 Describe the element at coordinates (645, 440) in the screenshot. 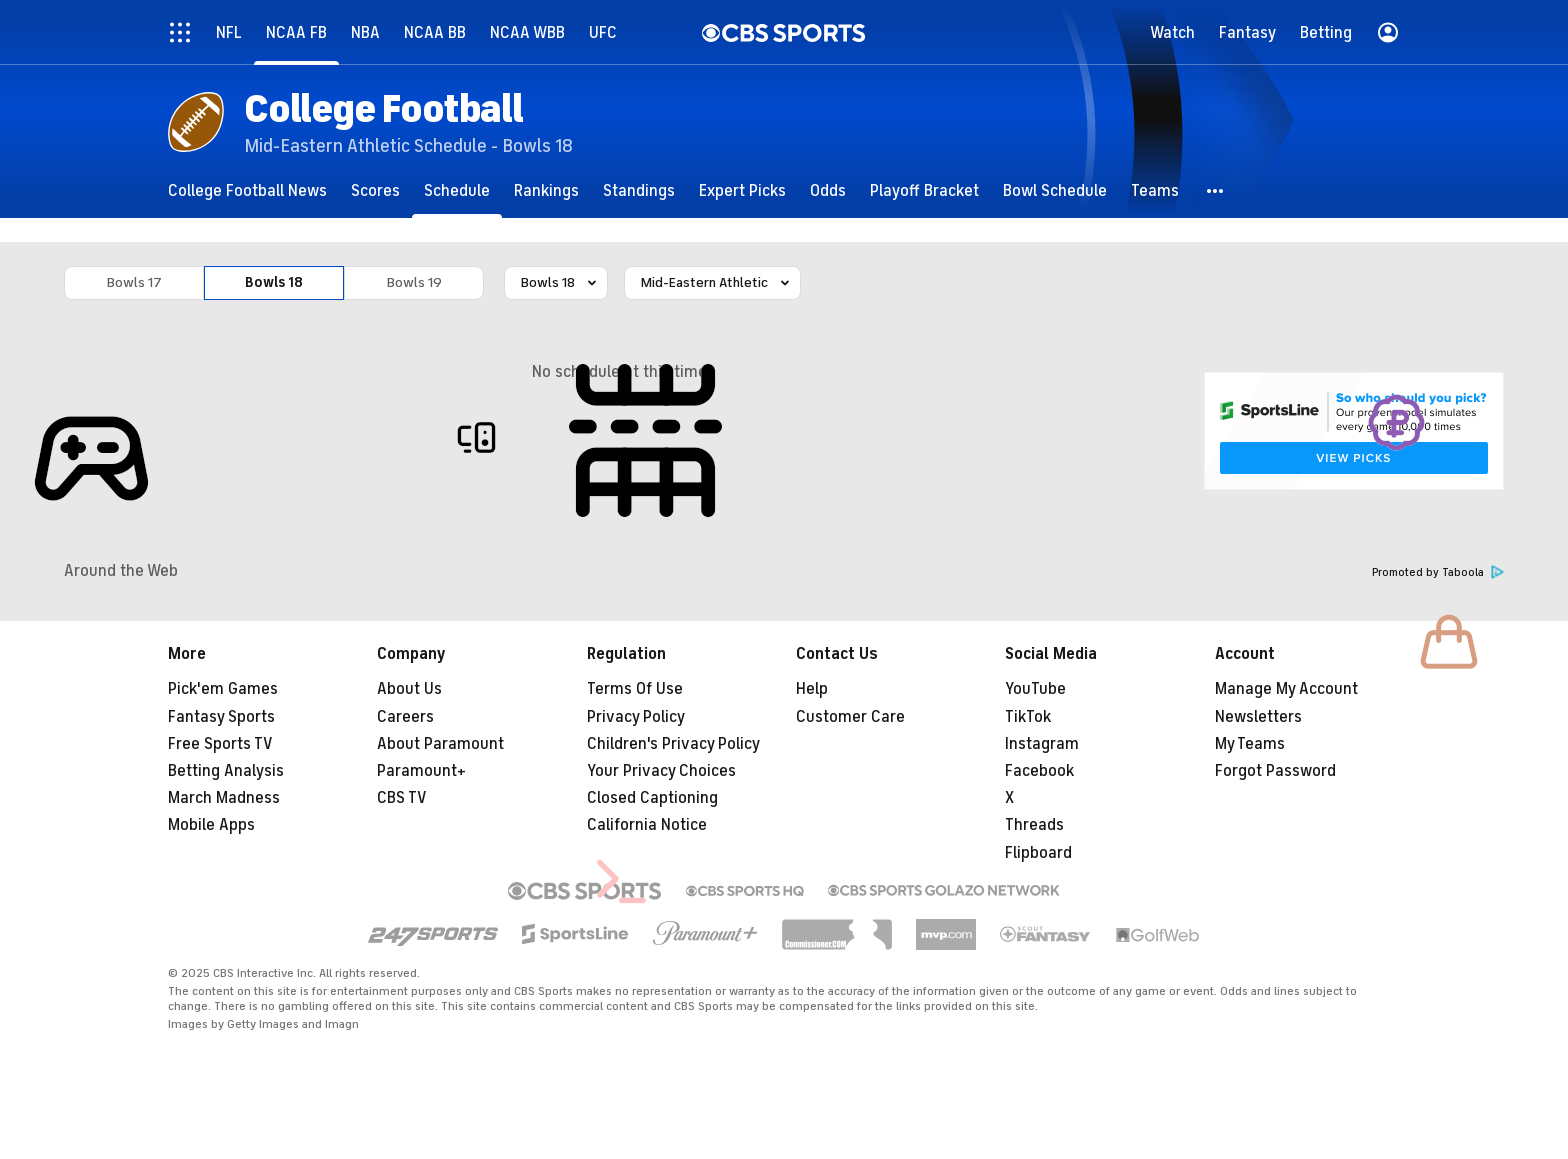

I see `split table rows into separate sections` at that location.